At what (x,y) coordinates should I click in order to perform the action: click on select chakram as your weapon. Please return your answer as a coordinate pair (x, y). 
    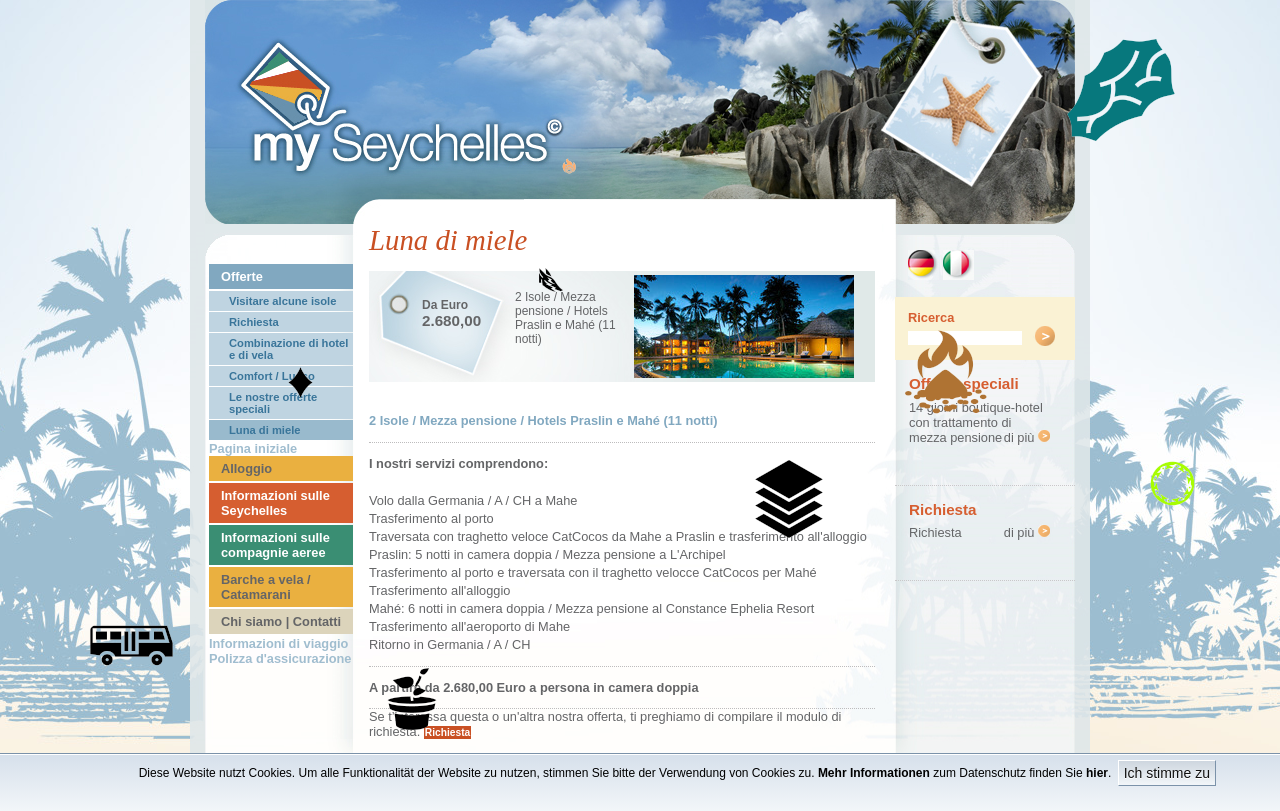
    Looking at the image, I should click on (1172, 483).